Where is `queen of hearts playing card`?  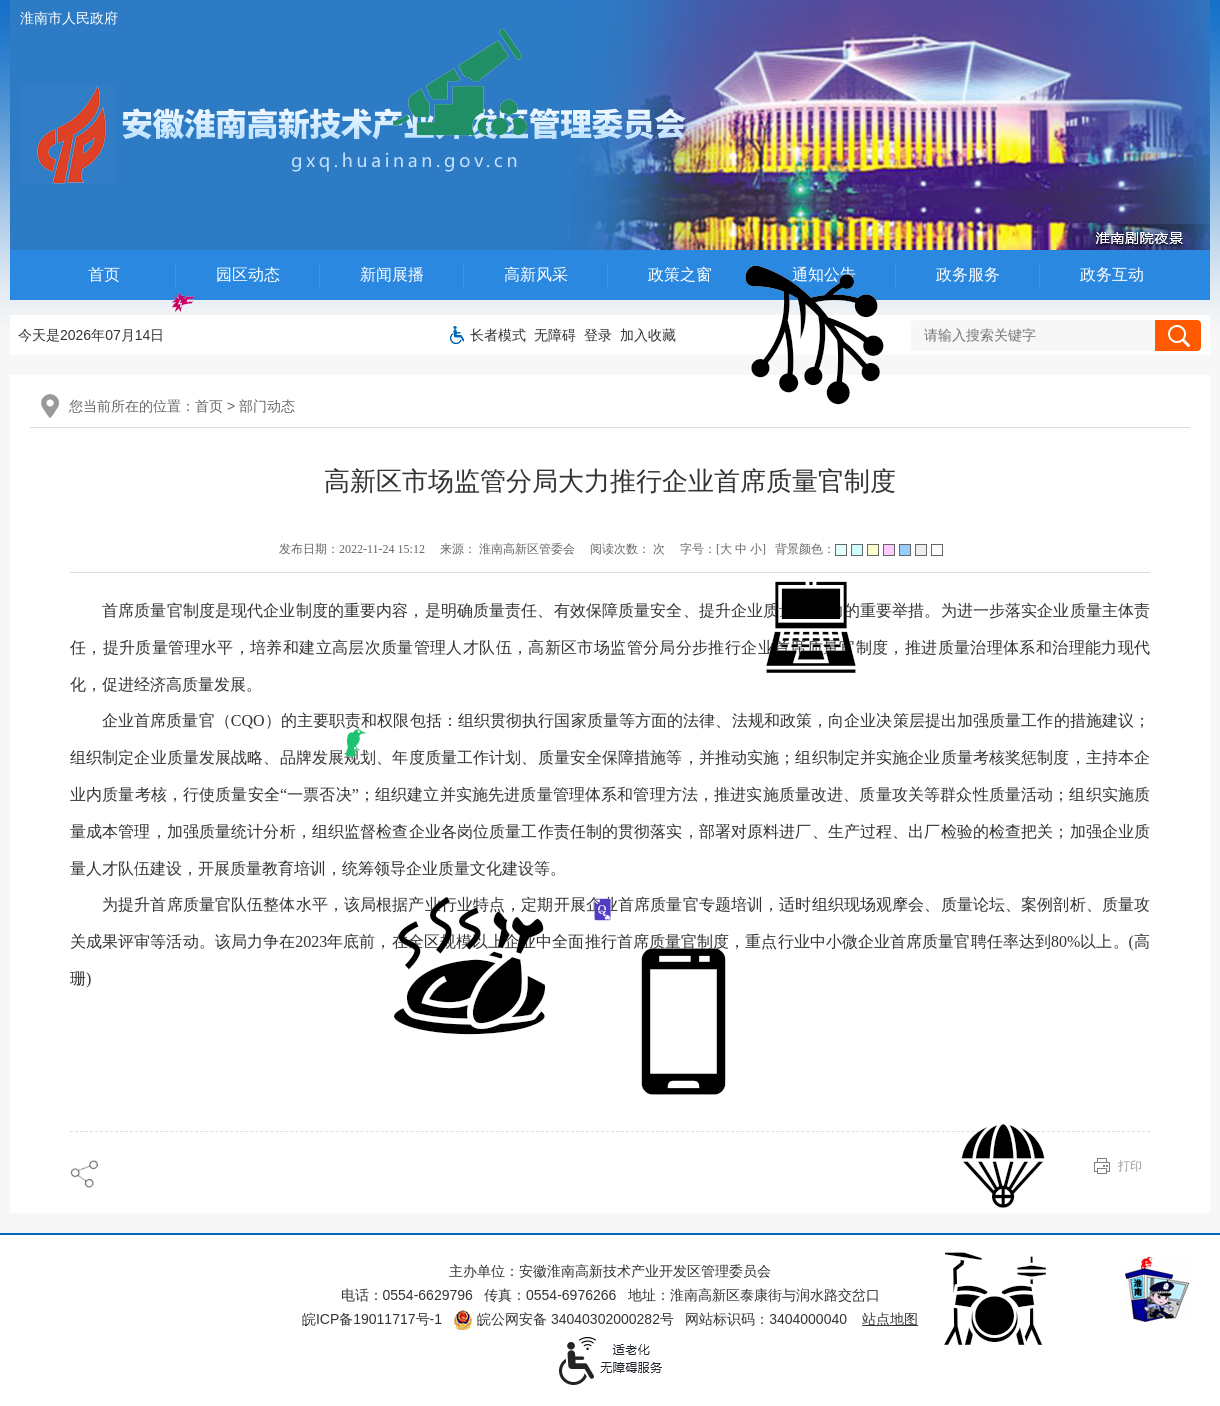 queen of hearts playing card is located at coordinates (602, 909).